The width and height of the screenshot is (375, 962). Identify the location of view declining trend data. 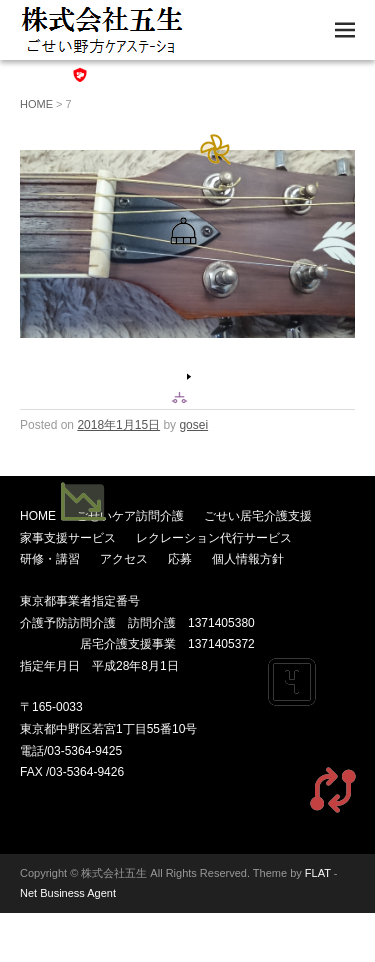
(83, 501).